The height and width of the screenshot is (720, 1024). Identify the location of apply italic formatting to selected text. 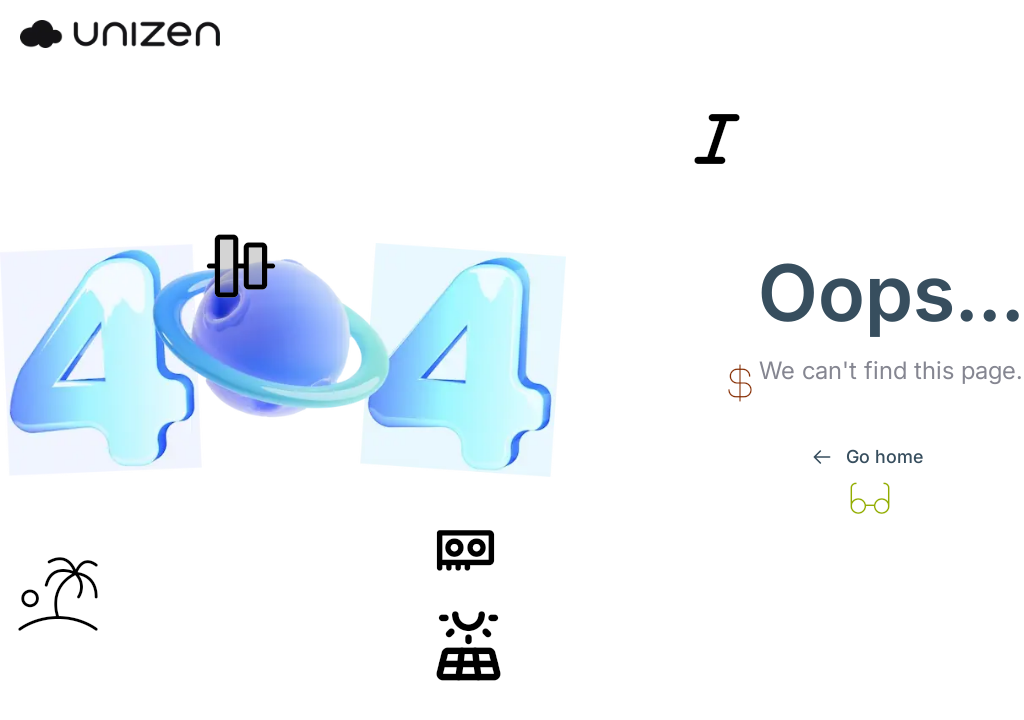
(717, 139).